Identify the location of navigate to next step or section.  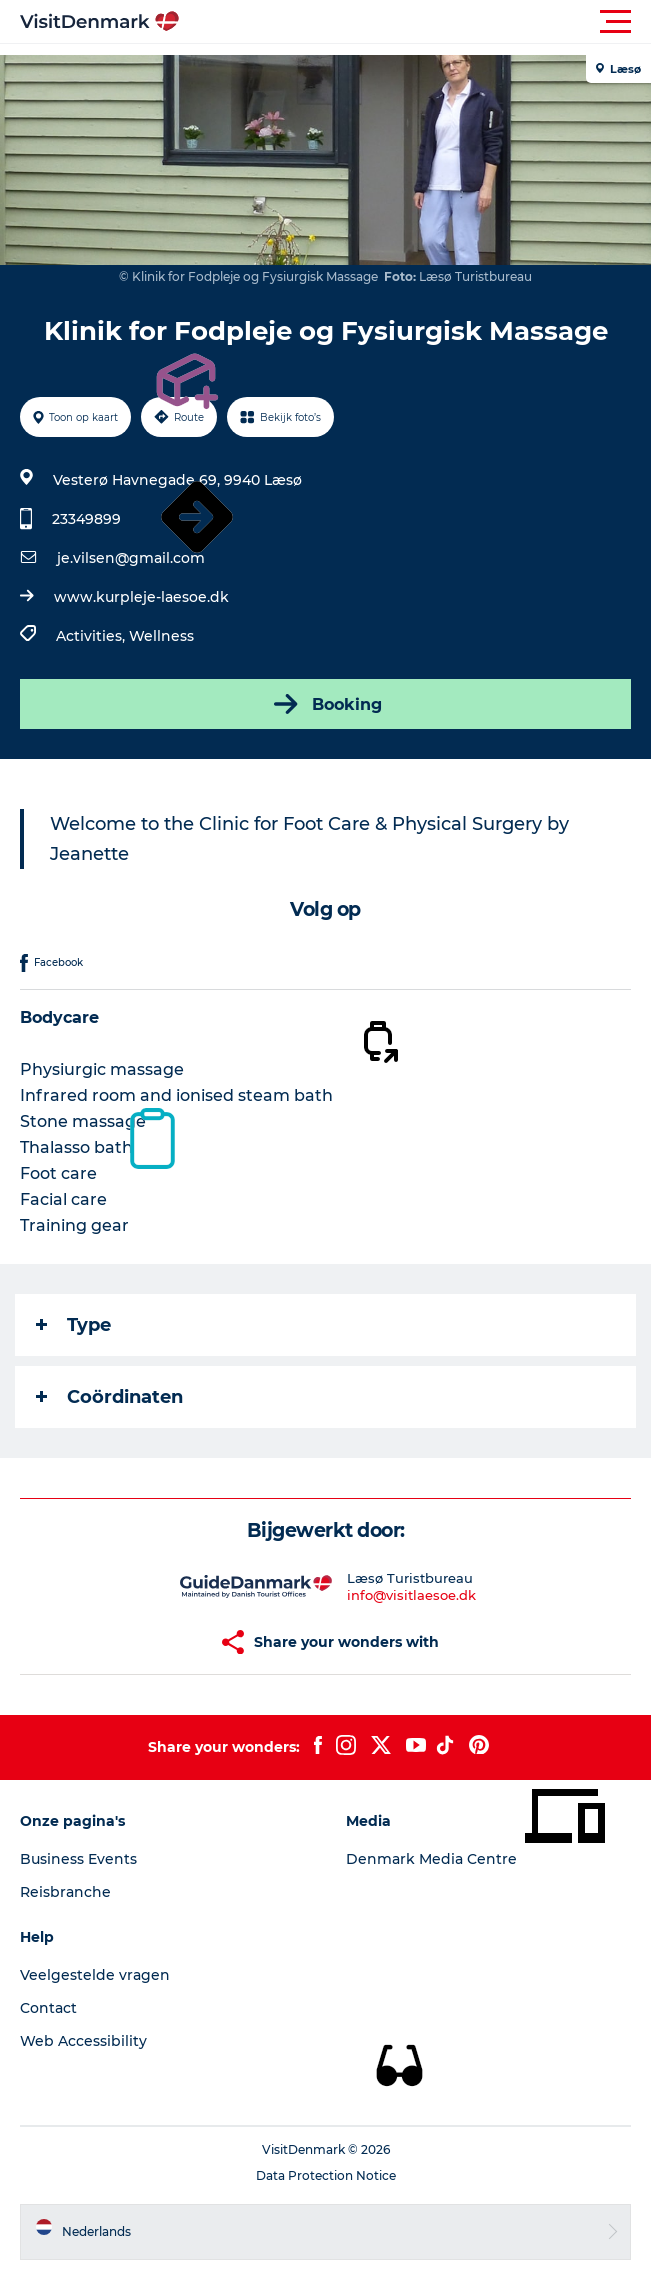
(197, 517).